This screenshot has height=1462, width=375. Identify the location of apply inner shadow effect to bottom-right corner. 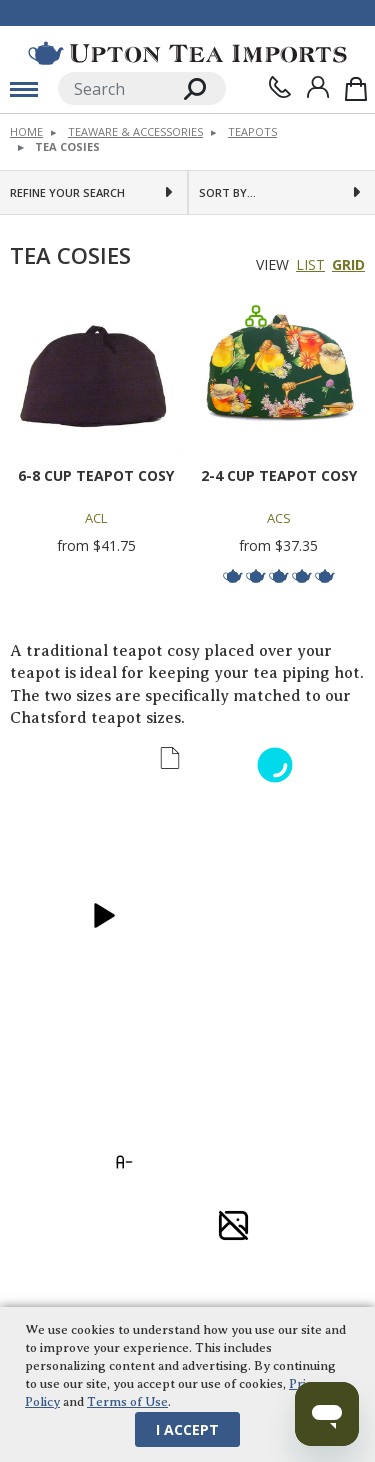
(275, 765).